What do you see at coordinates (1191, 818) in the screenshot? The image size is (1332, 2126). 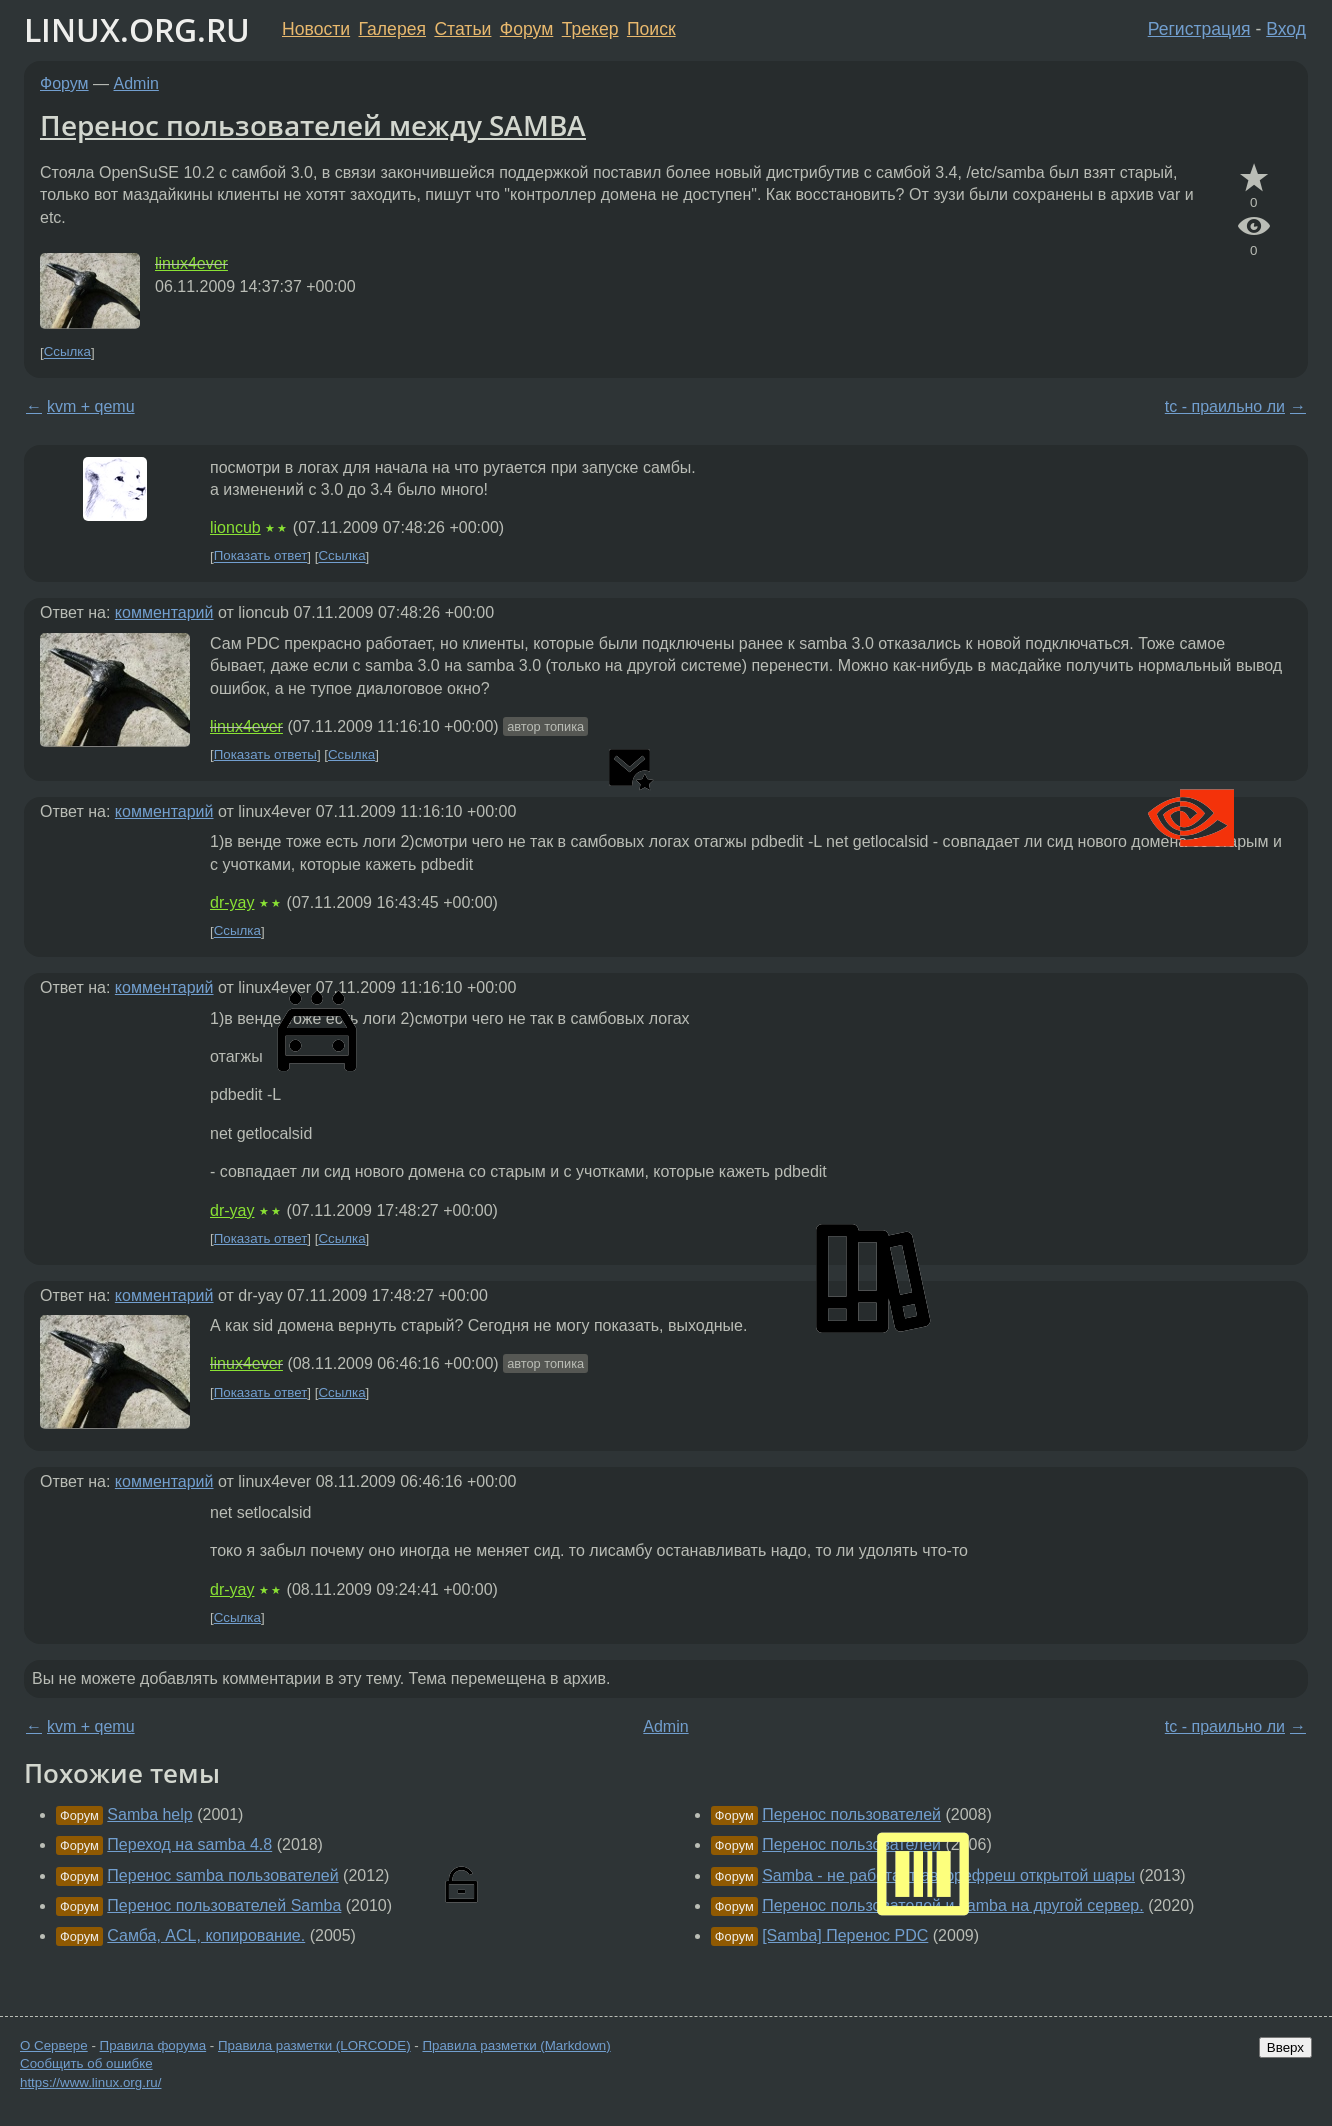 I see `nvidia brand logo` at bounding box center [1191, 818].